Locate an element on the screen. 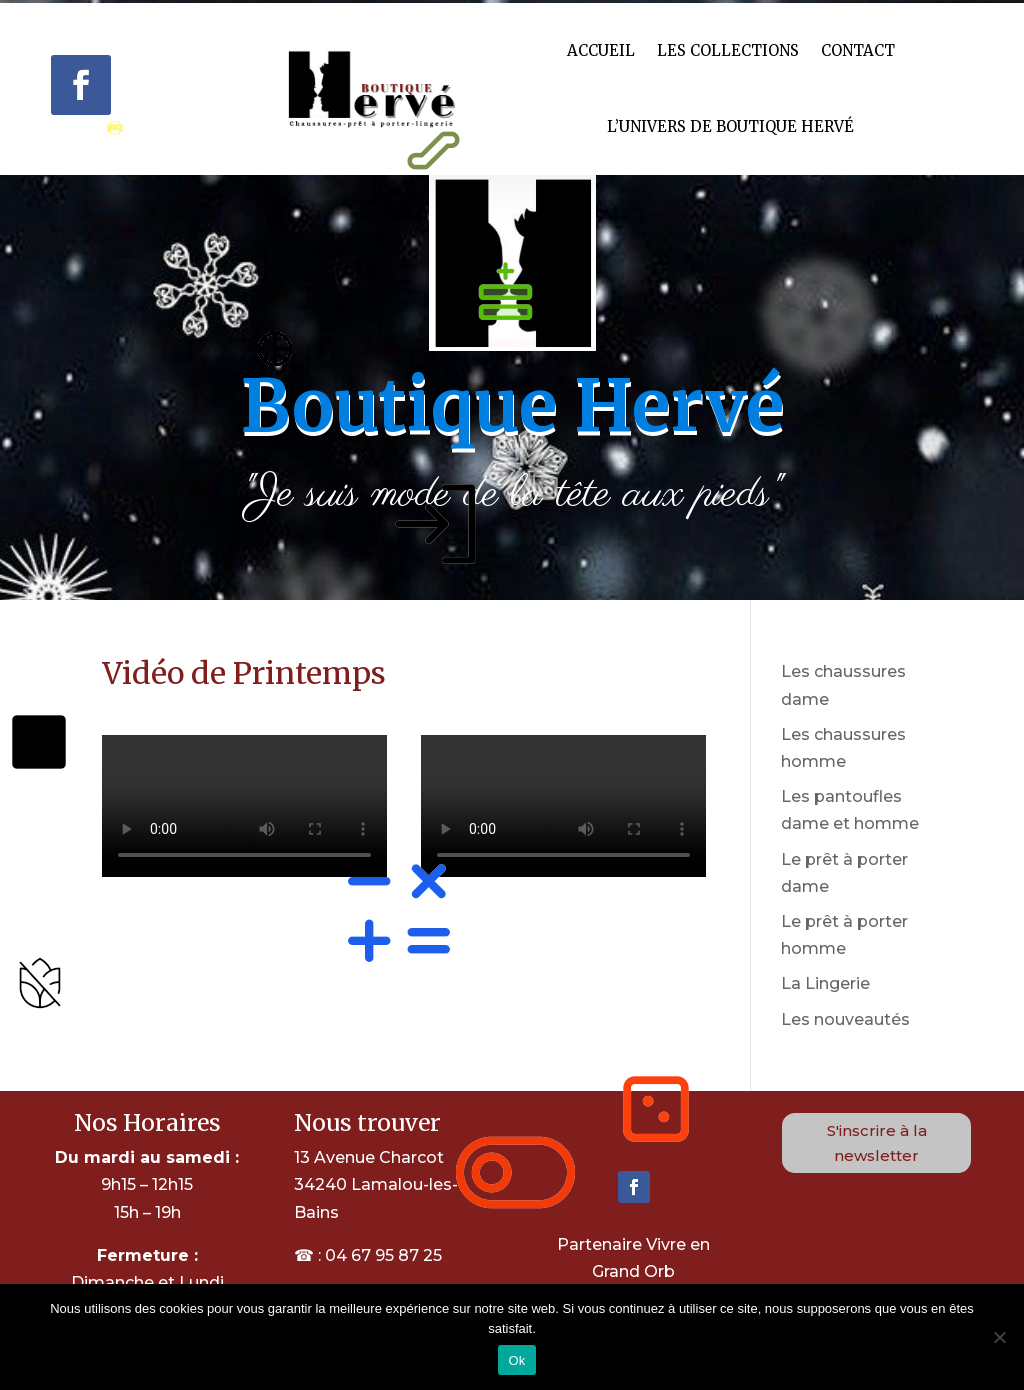 The width and height of the screenshot is (1024, 1390). print the current document is located at coordinates (115, 128).